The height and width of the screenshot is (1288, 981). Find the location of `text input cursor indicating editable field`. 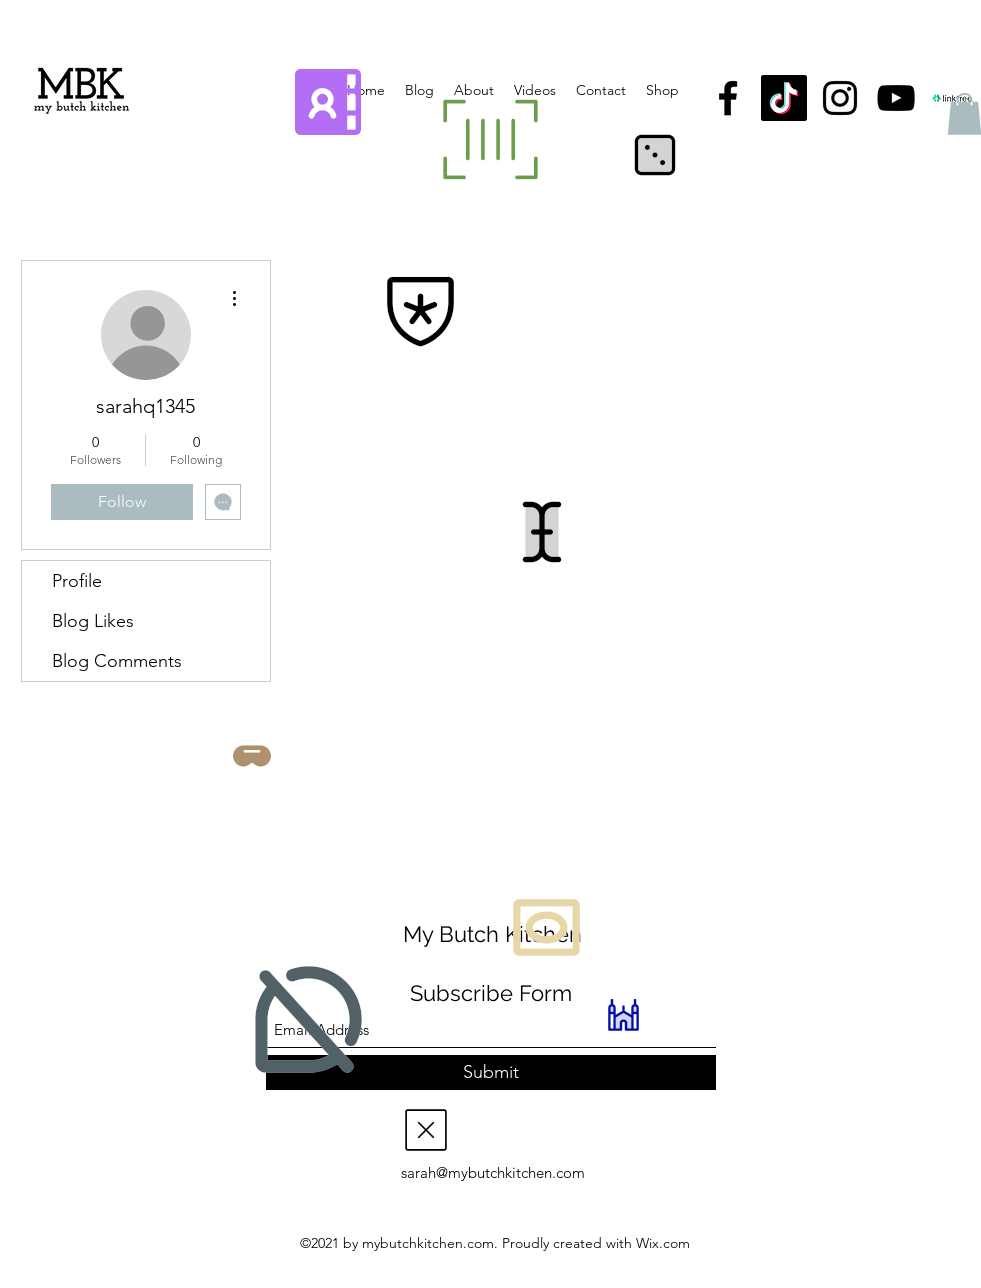

text input cursor indicating editable field is located at coordinates (542, 532).